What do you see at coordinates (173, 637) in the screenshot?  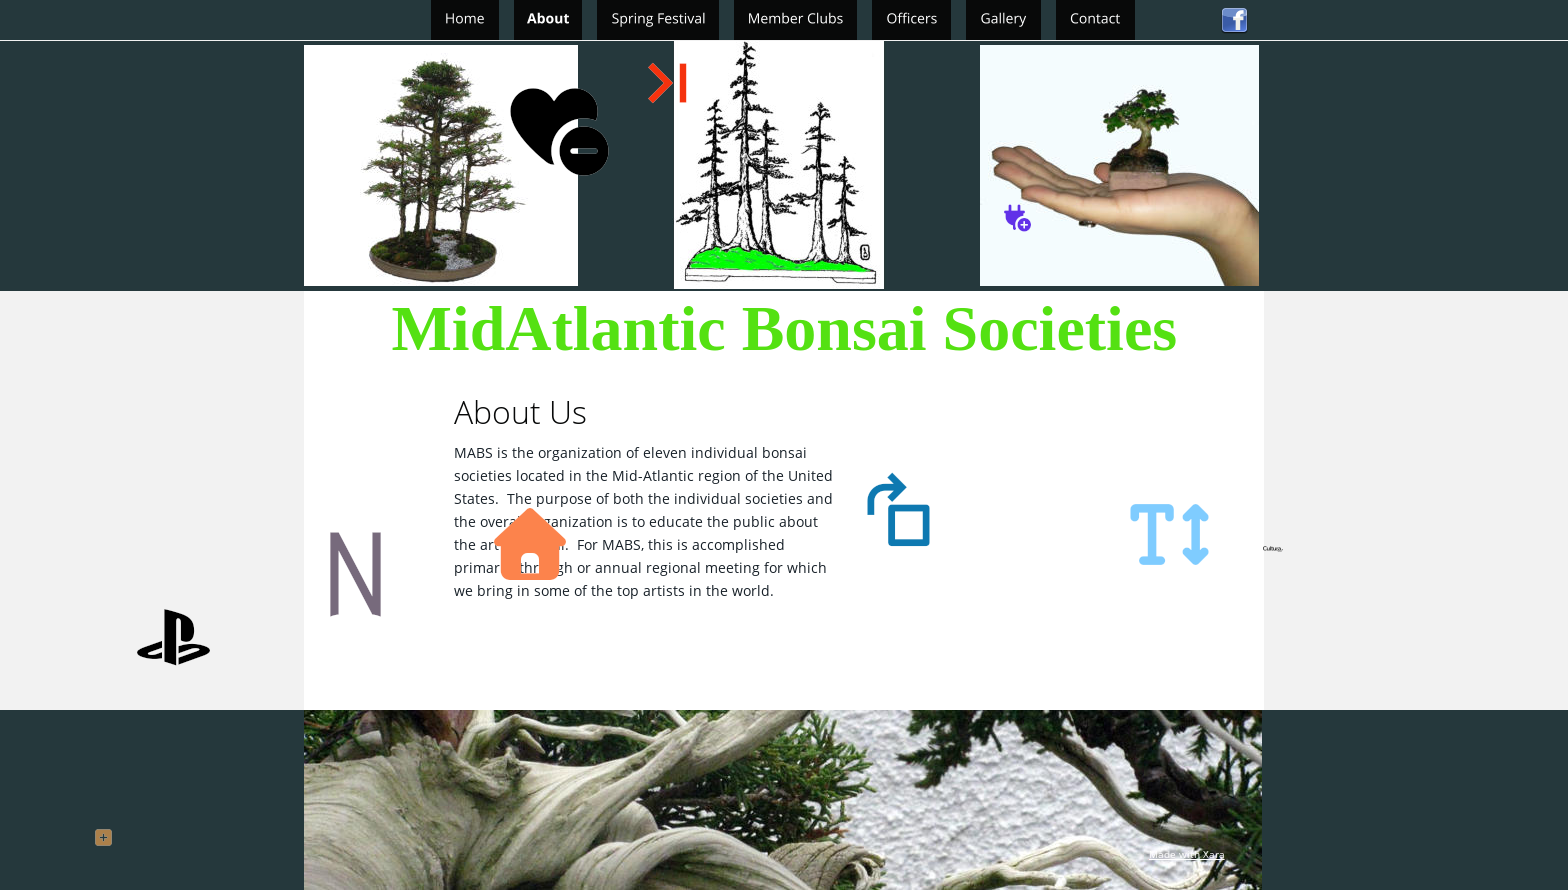 I see `playstation brand or console indicator` at bounding box center [173, 637].